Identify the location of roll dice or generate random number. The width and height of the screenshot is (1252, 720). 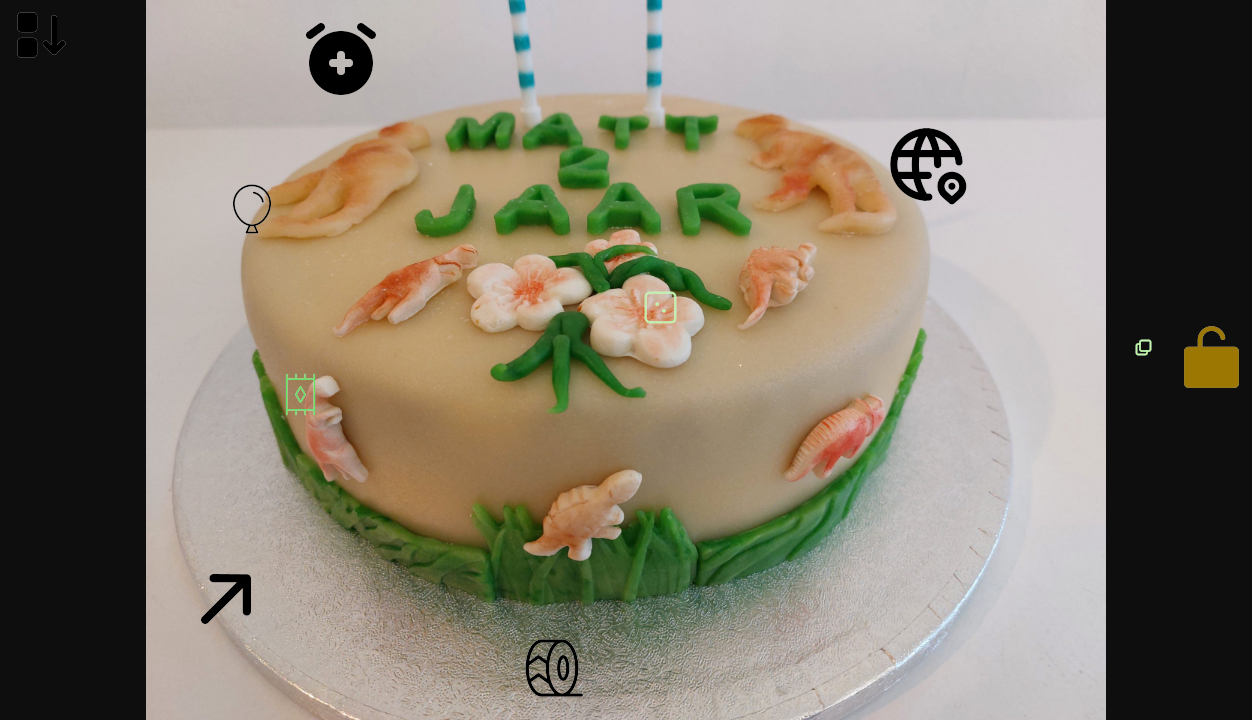
(660, 307).